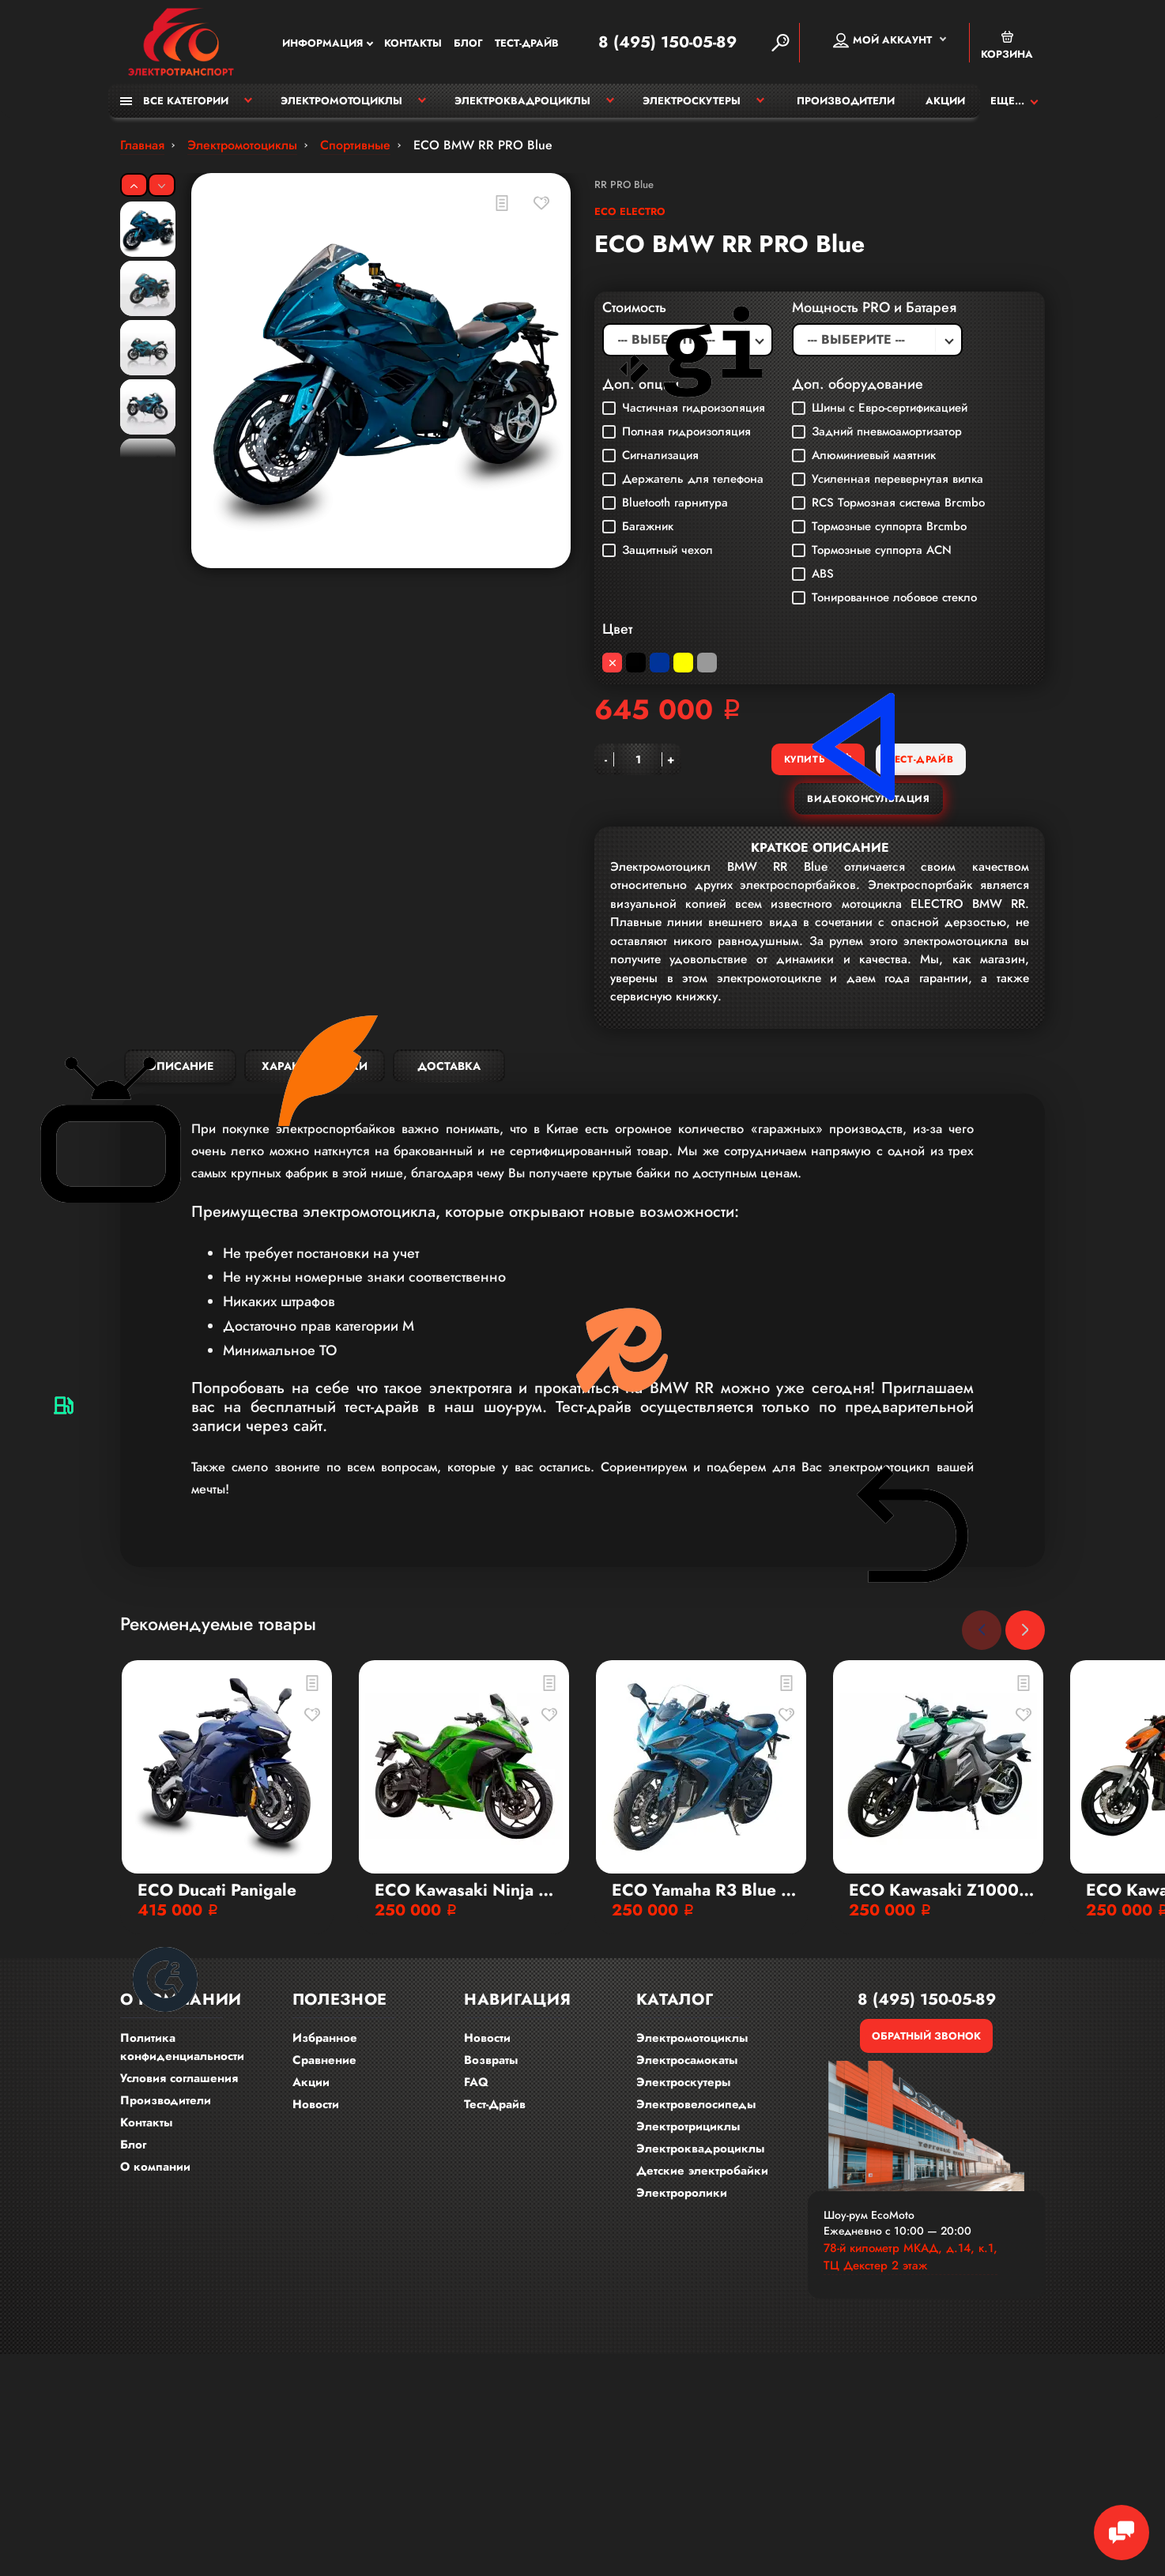 Image resolution: width=1165 pixels, height=2576 pixels. What do you see at coordinates (691, 352) in the screenshot?
I see `visit gitignore.io website` at bounding box center [691, 352].